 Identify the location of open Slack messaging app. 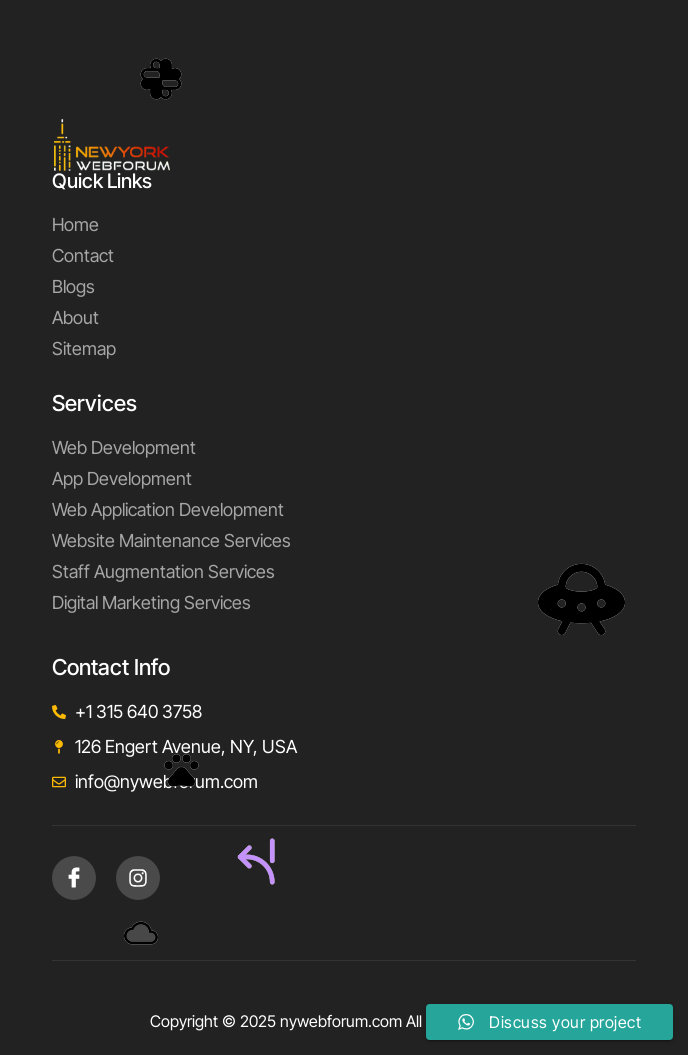
(161, 79).